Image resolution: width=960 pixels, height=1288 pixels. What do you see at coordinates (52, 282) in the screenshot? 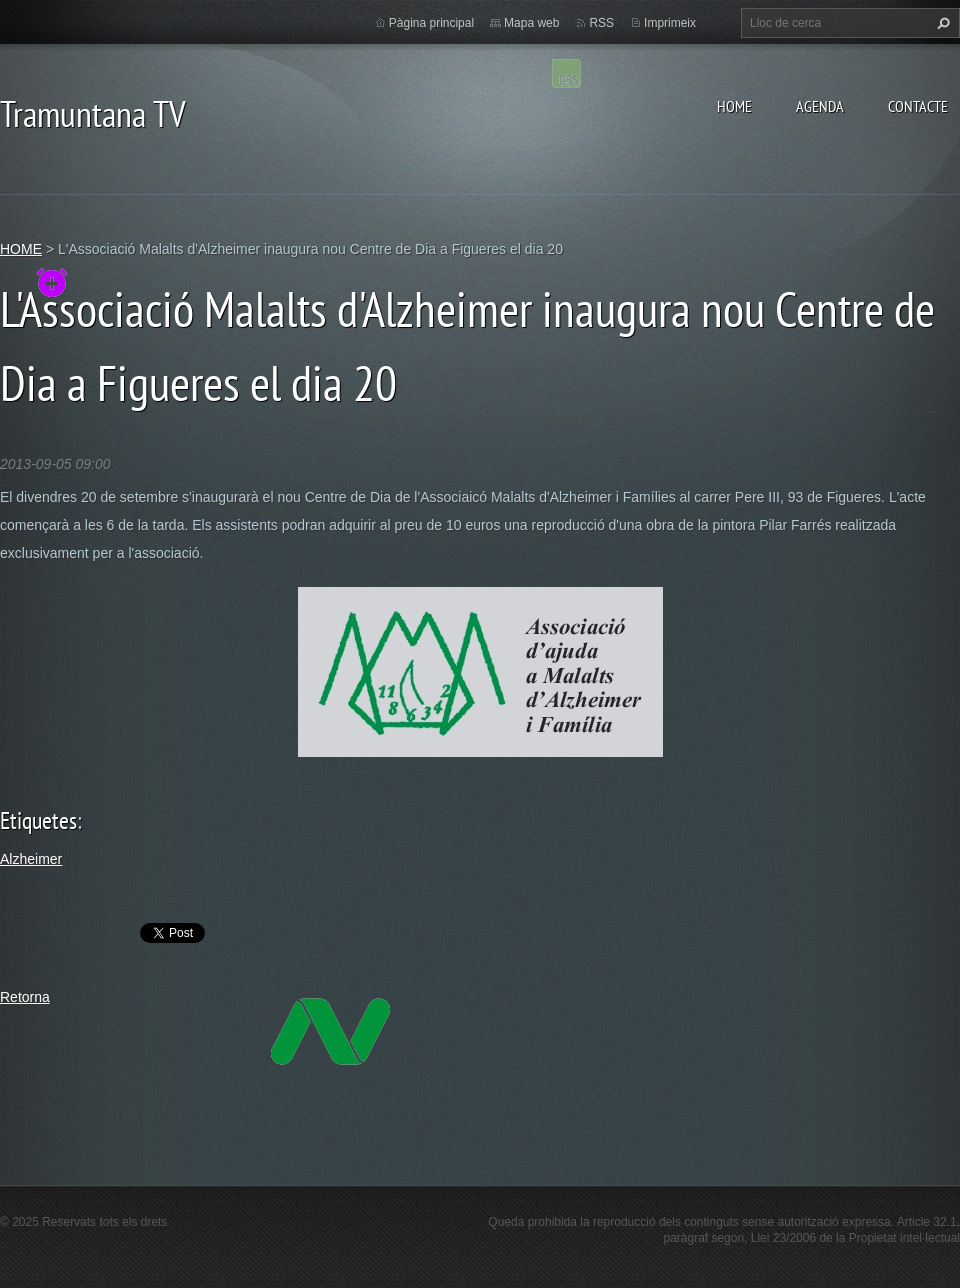
I see `add a new alarm` at bounding box center [52, 282].